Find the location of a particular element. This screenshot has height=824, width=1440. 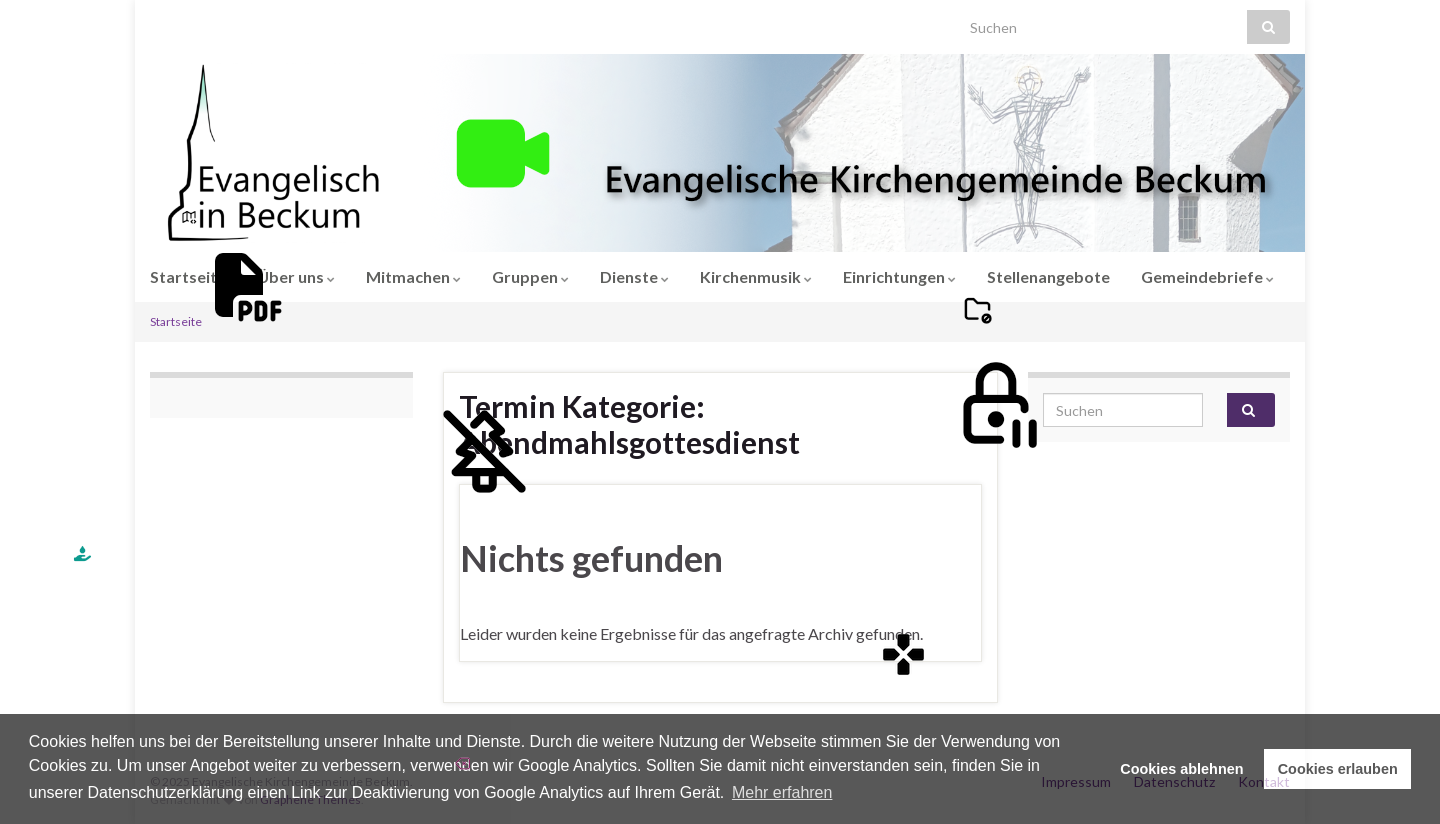

start a video call is located at coordinates (505, 153).